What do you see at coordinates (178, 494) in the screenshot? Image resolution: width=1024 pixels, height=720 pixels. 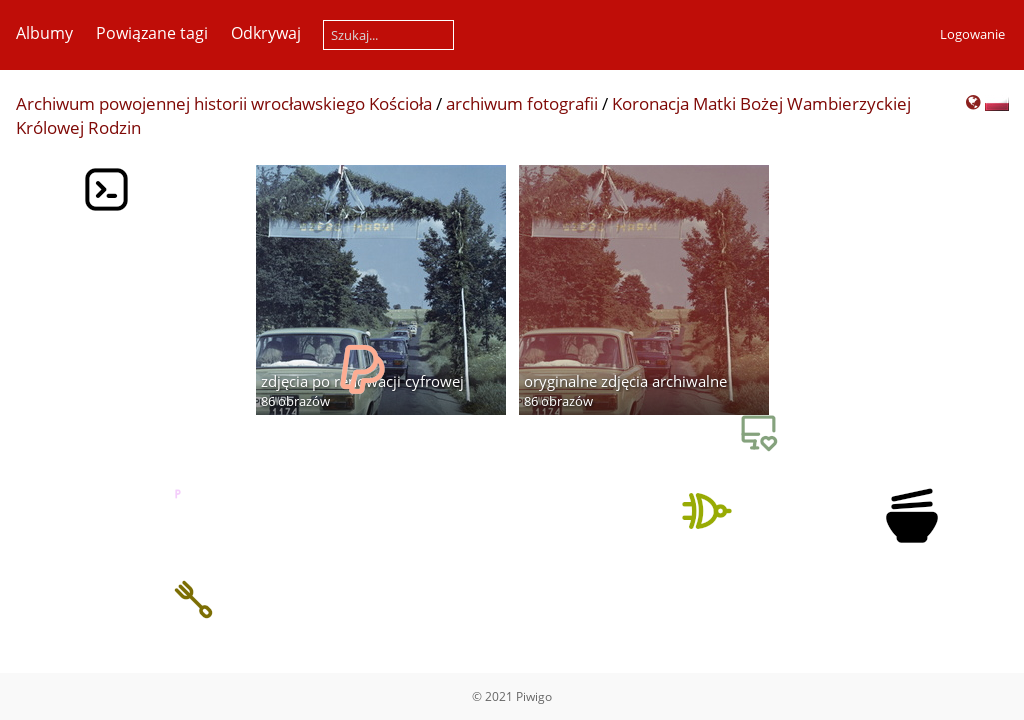 I see `indicates parking availability or location` at bounding box center [178, 494].